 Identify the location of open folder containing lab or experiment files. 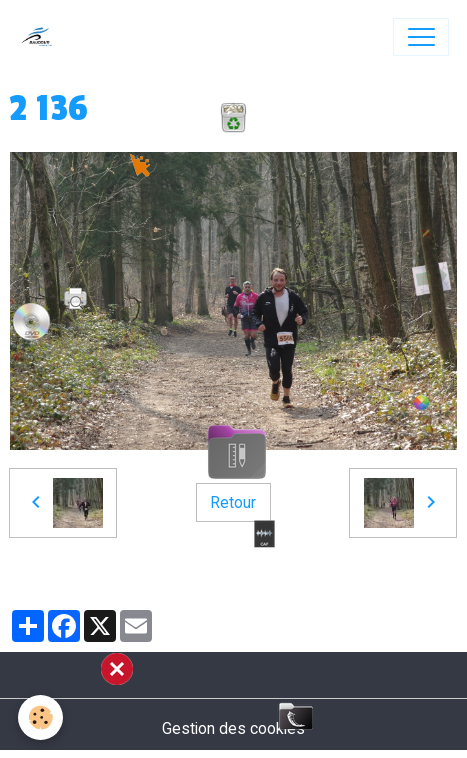
(296, 717).